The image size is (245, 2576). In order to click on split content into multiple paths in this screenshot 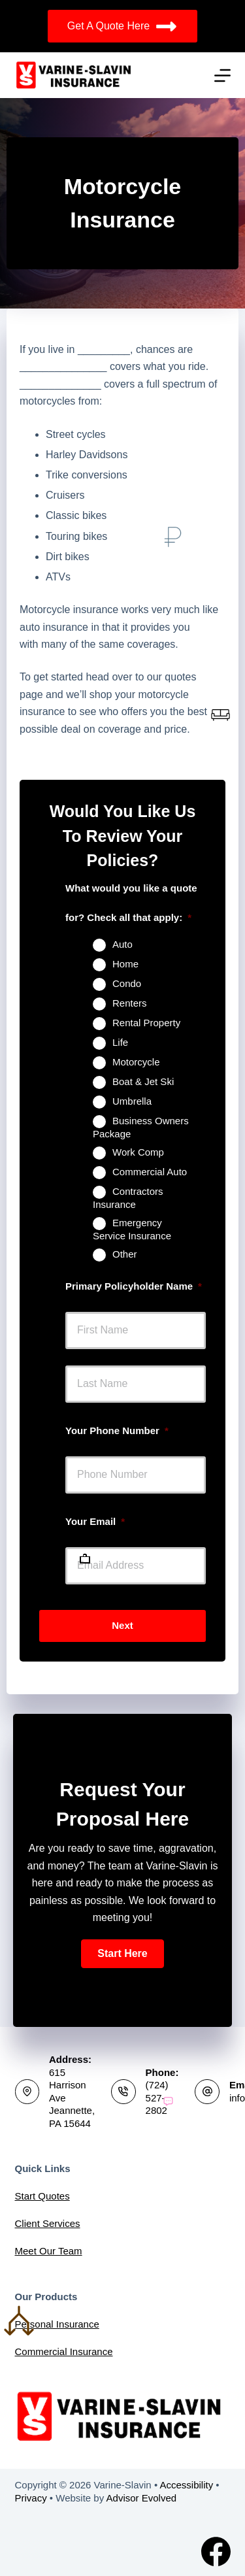, I will do `click(19, 2322)`.